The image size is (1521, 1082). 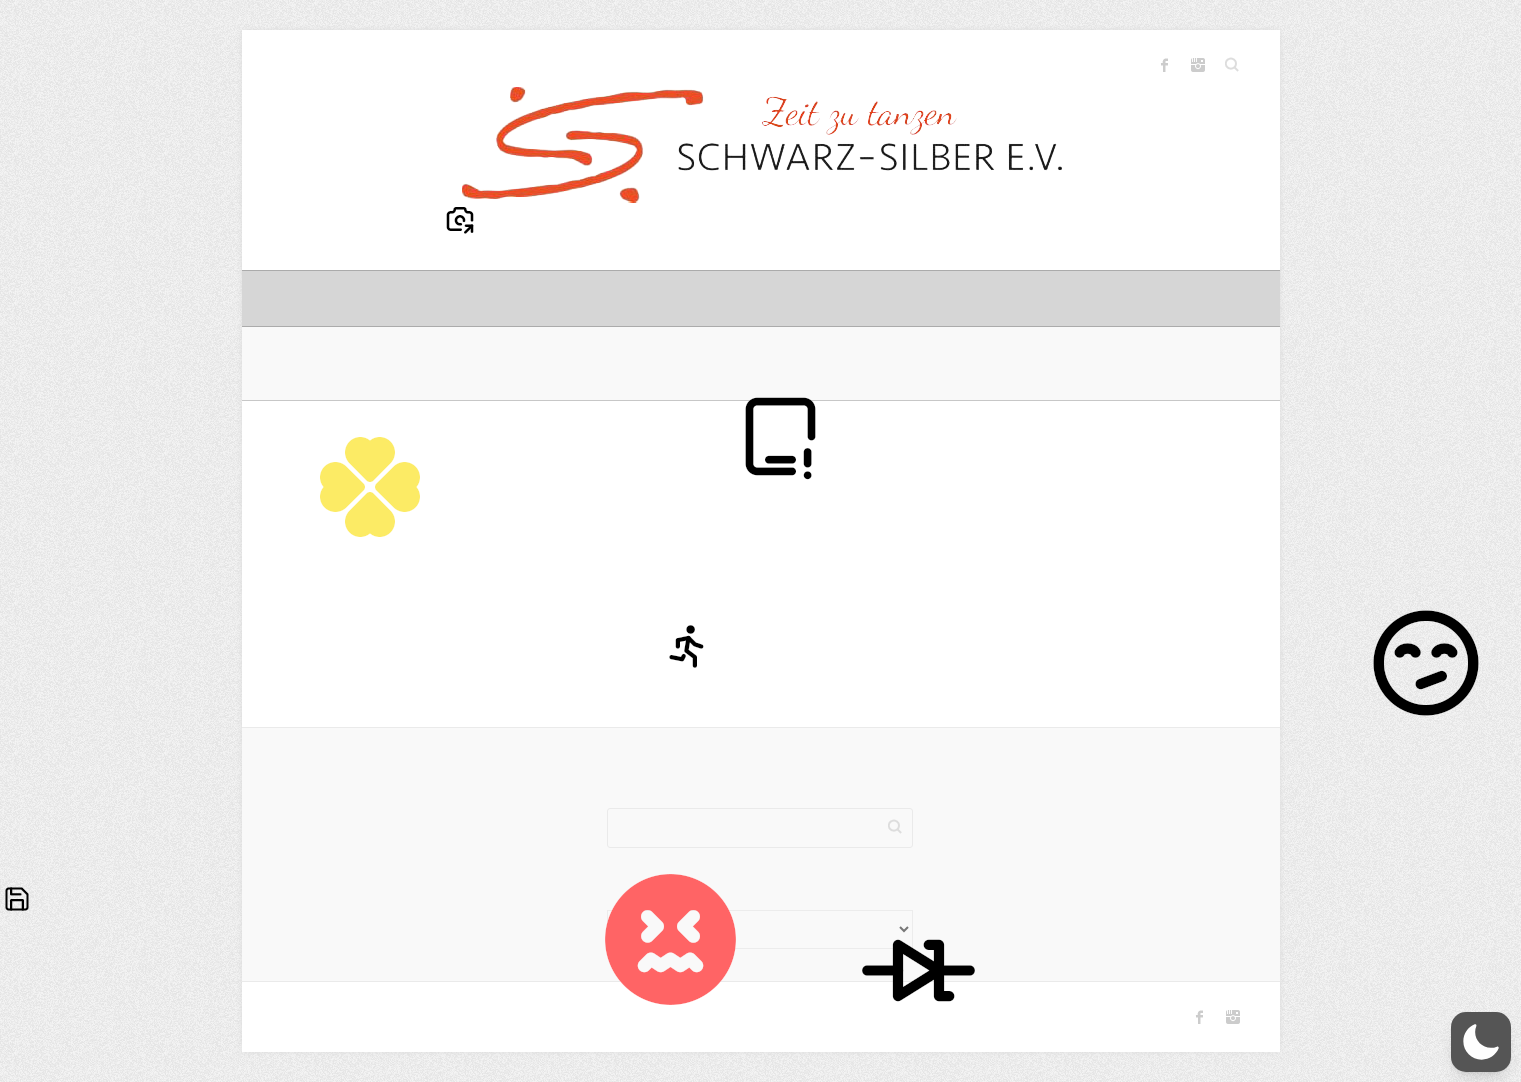 I want to click on iPad device error or warning, so click(x=780, y=436).